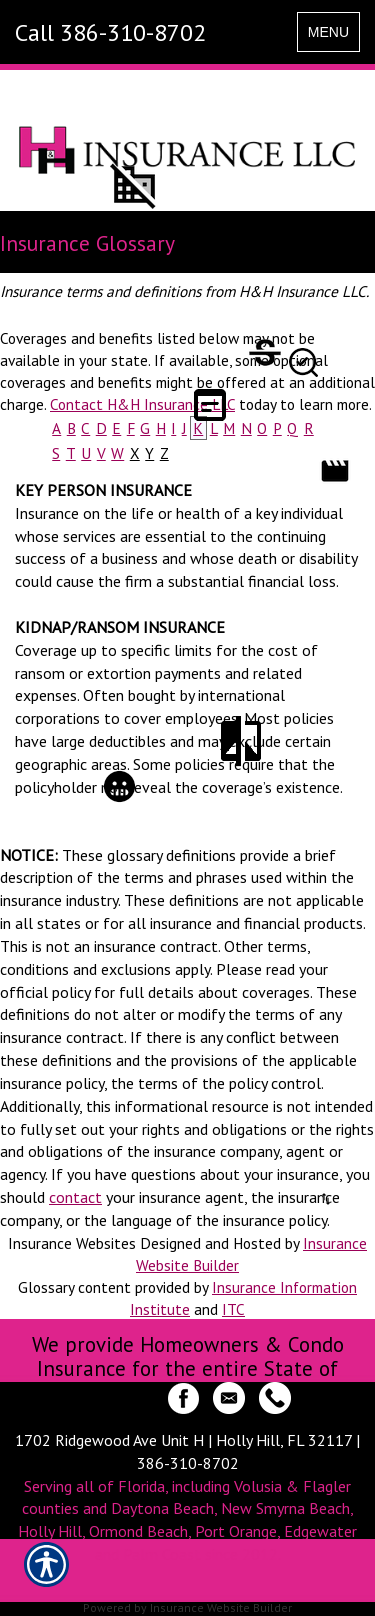  I want to click on access video or movie content, so click(335, 471).